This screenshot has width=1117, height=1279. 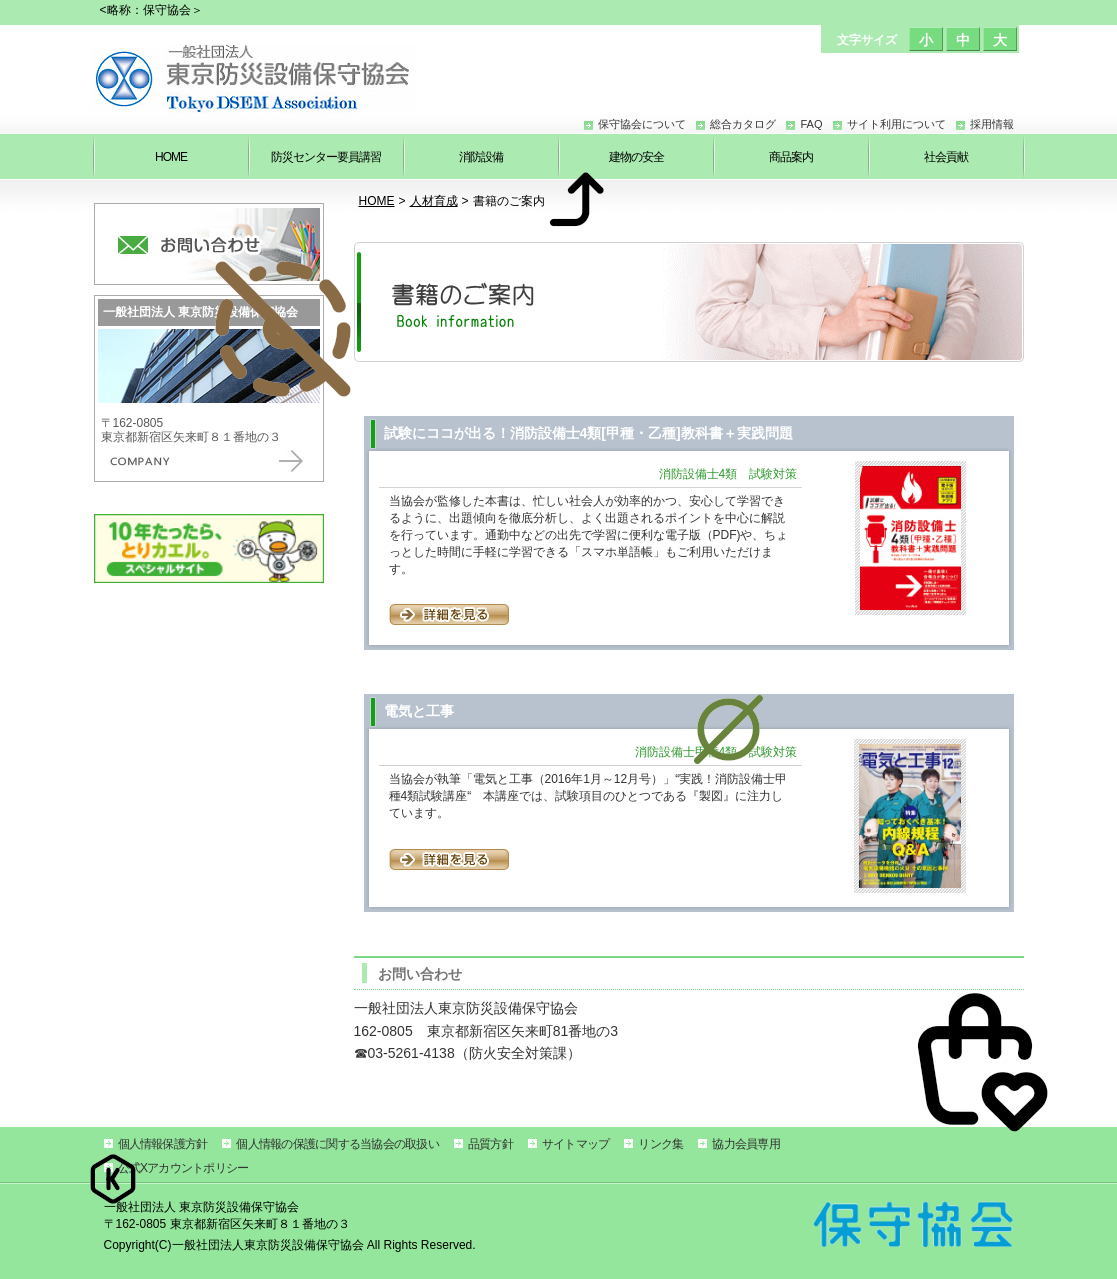 I want to click on navigate forward and up in a menu hierarchy, so click(x=575, y=201).